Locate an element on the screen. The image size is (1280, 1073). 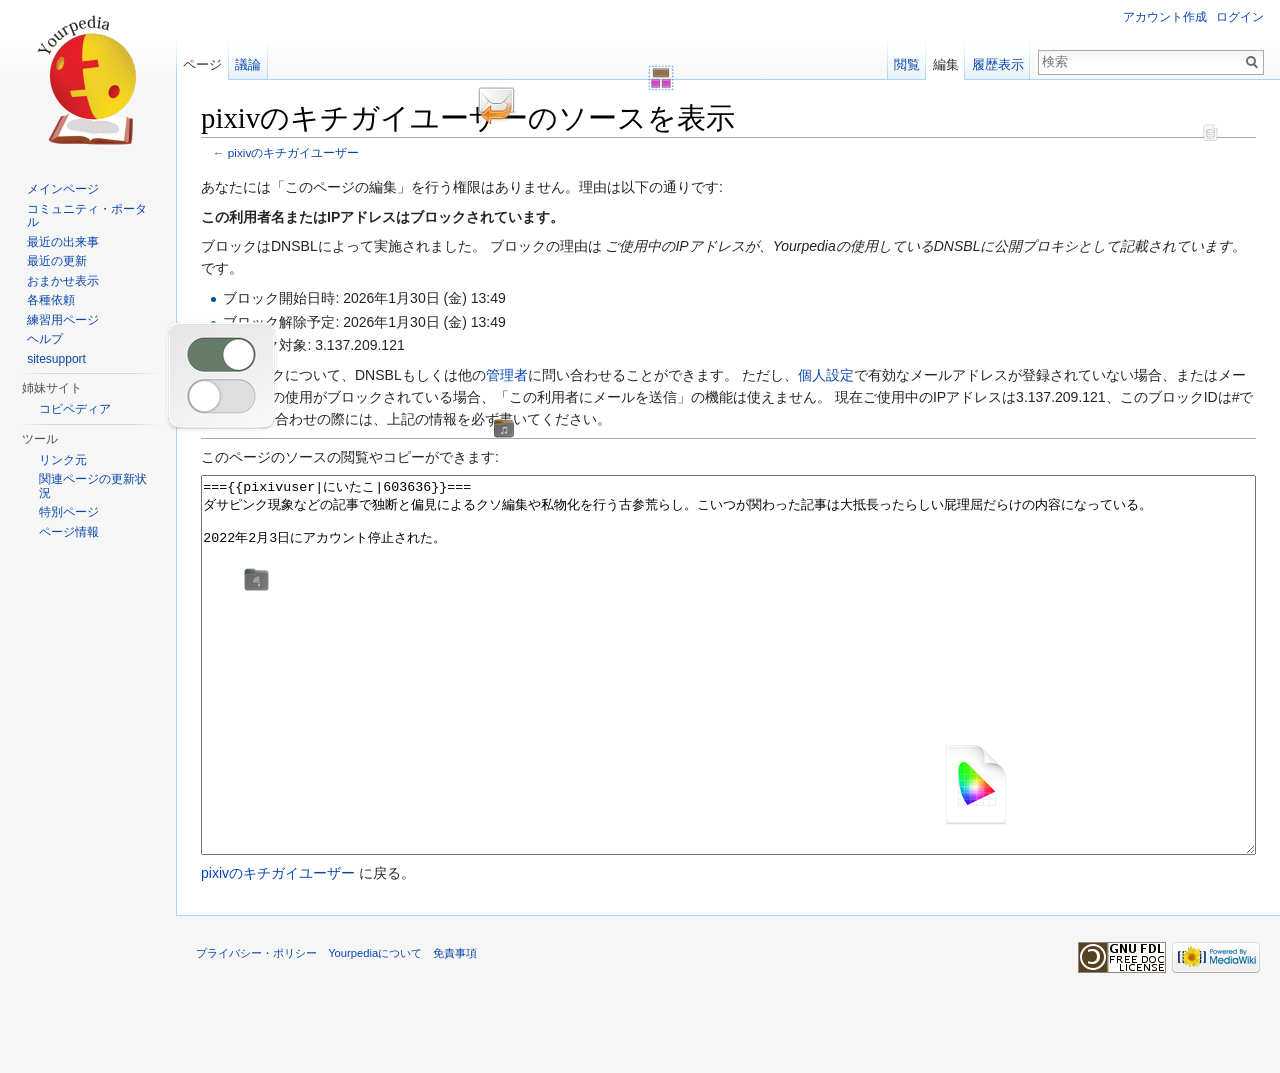
open insync cloud sync folder is located at coordinates (256, 579).